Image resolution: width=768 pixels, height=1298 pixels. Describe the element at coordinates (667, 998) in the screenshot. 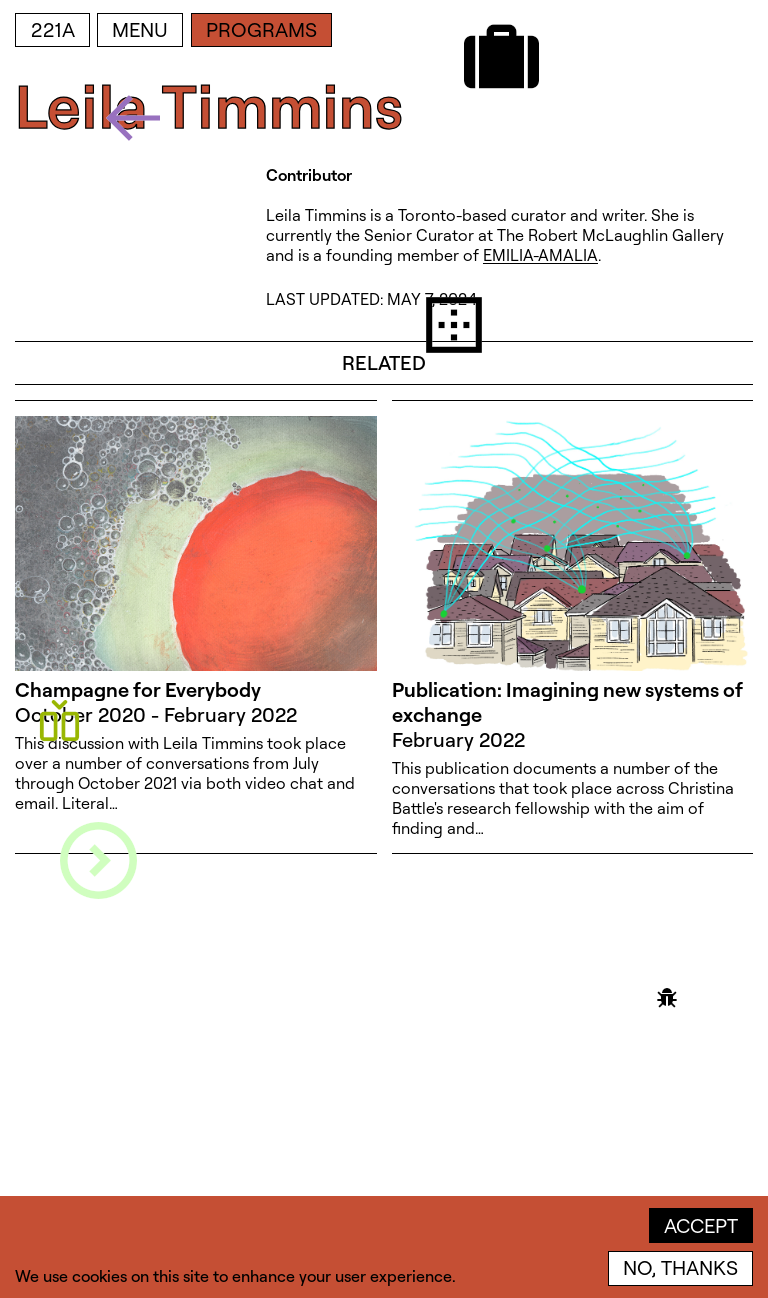

I see `report a bug or issue` at that location.